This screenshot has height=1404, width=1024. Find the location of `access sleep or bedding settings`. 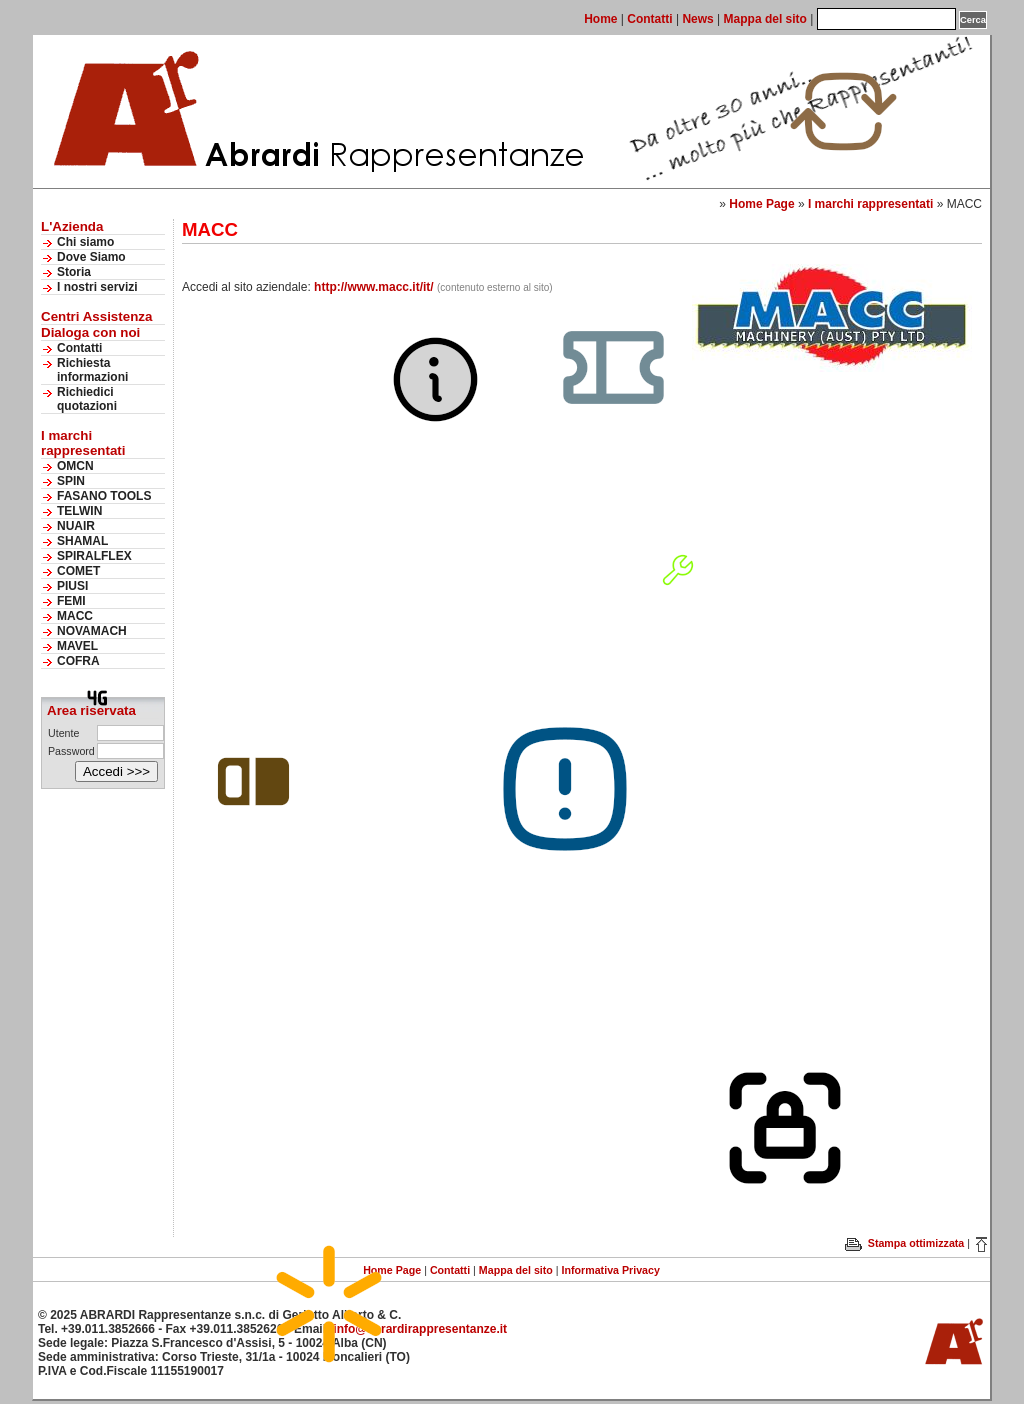

access sleep or bedding settings is located at coordinates (253, 781).